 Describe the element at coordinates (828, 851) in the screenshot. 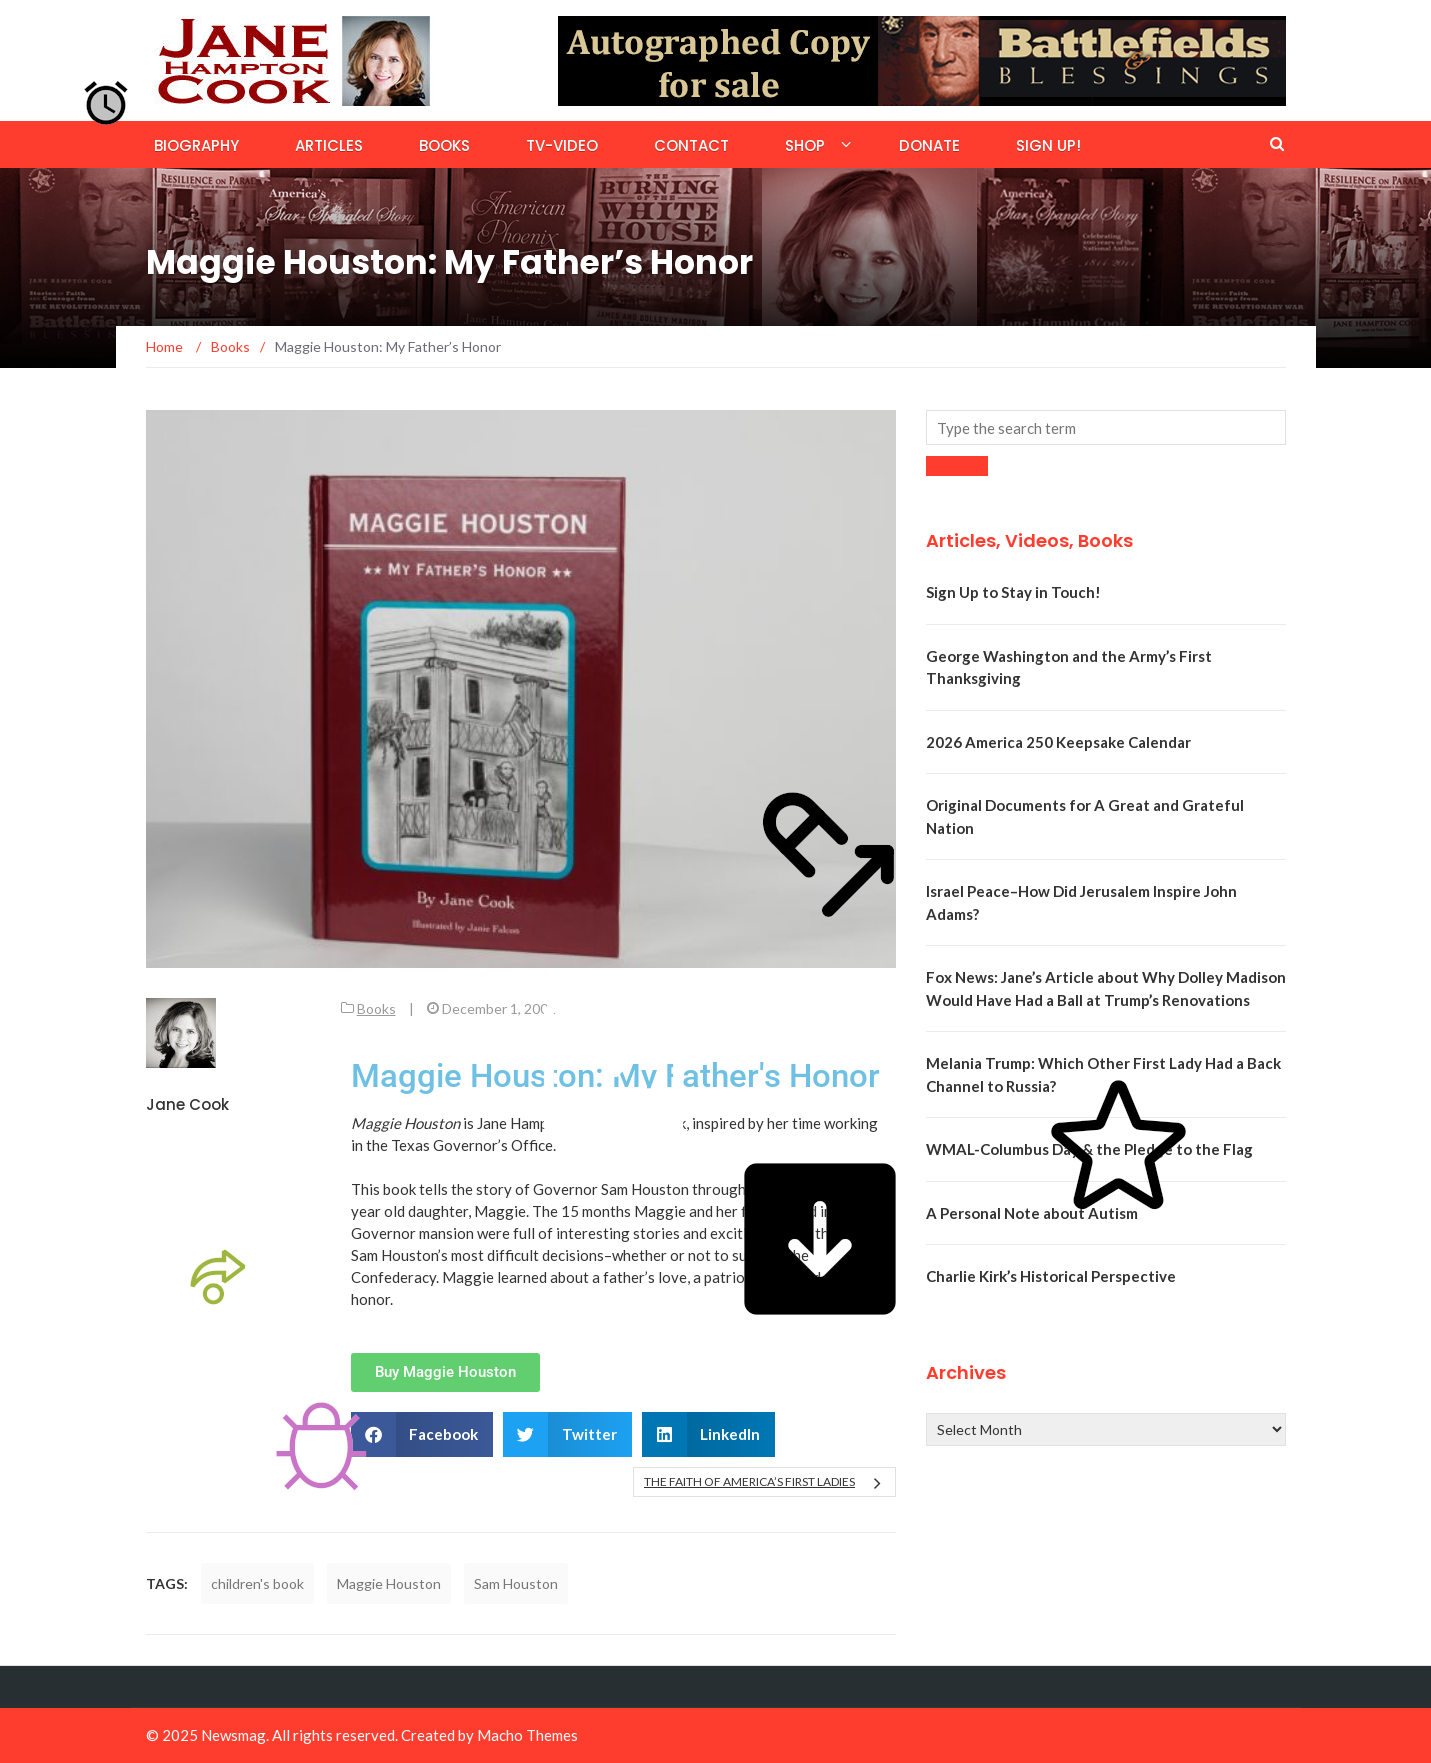

I see `change text orientation or direction` at that location.